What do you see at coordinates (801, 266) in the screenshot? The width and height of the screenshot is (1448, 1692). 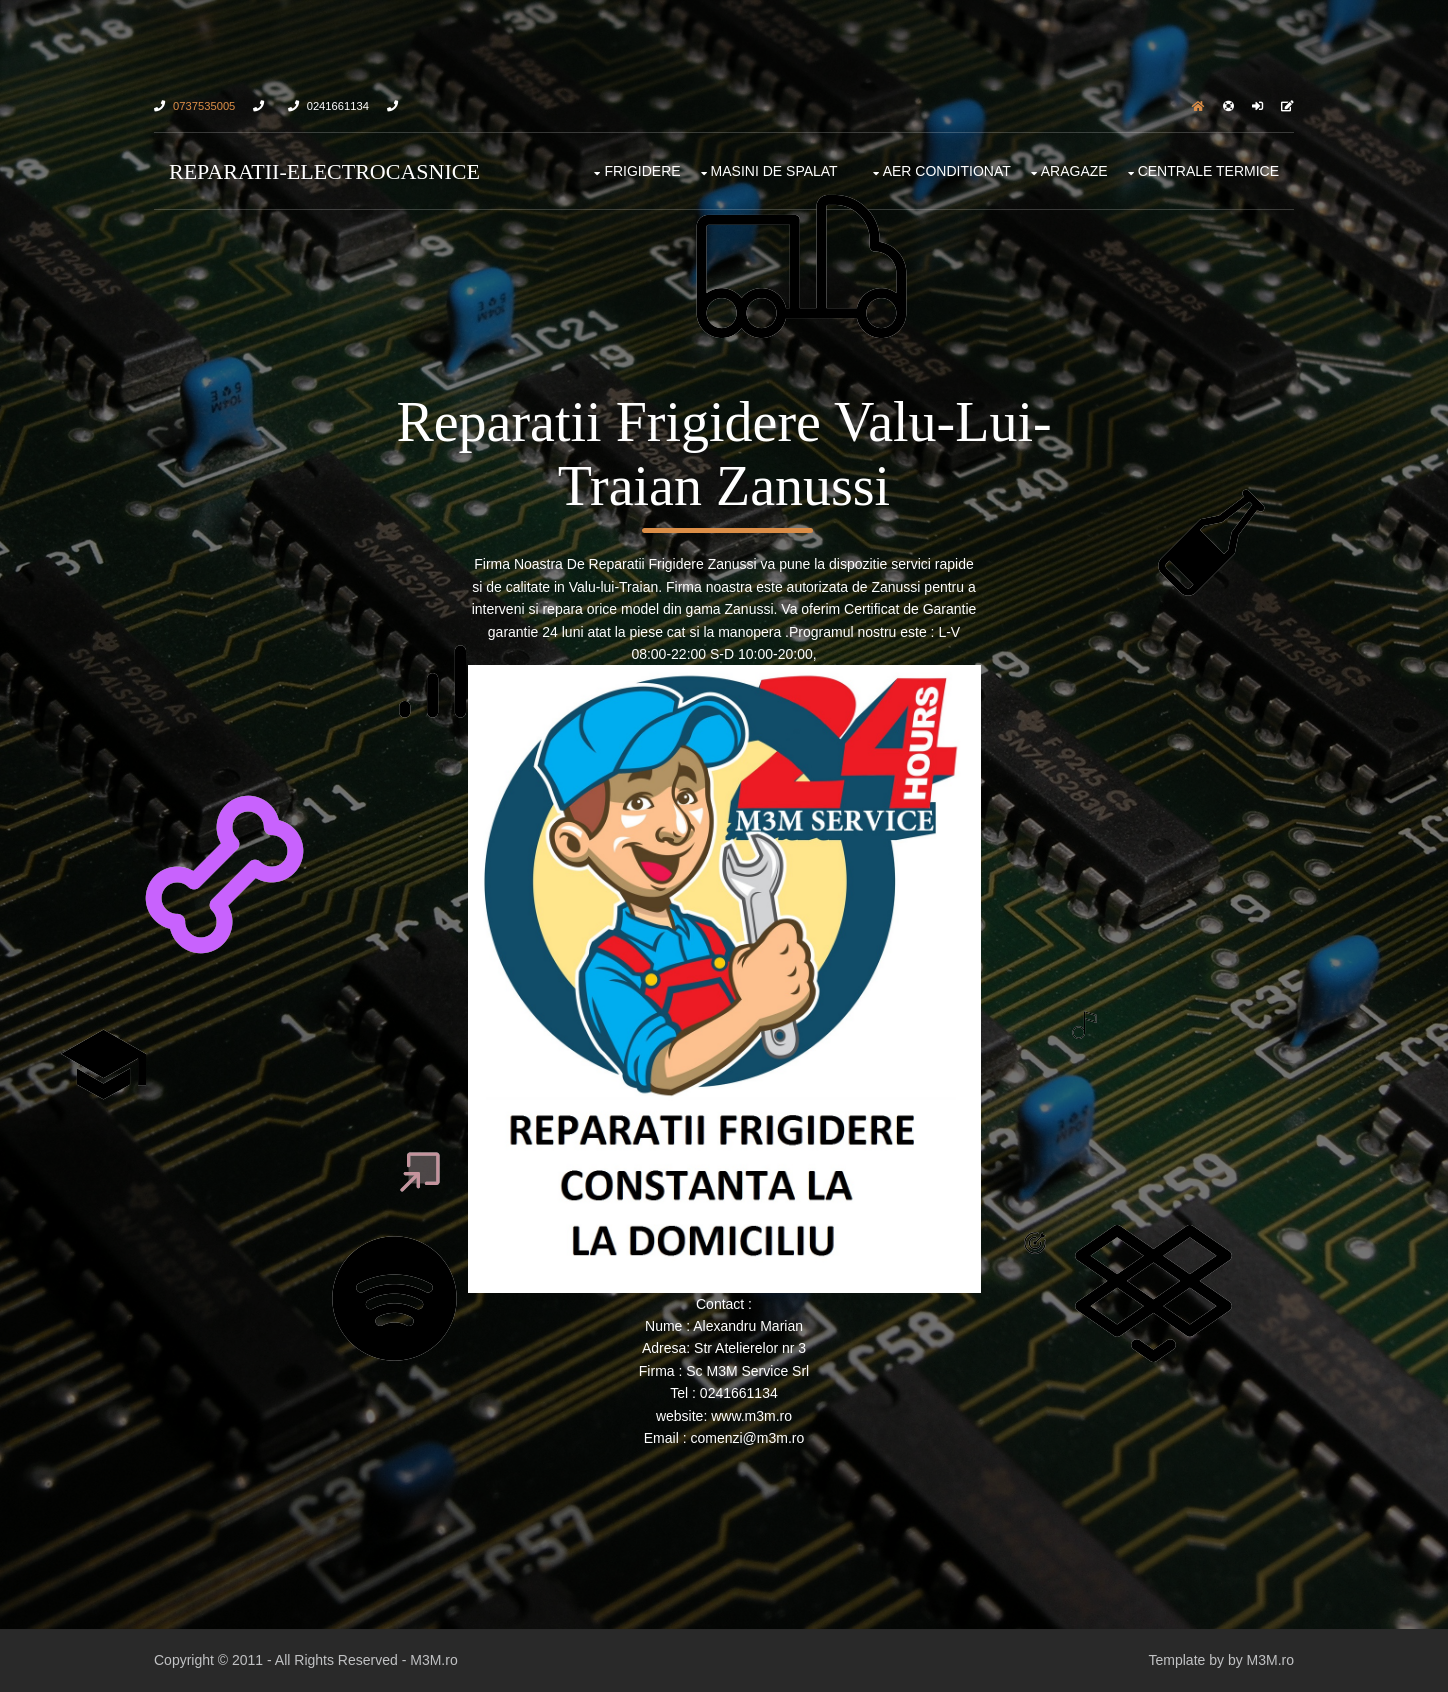 I see `track shipment or delivery status` at bounding box center [801, 266].